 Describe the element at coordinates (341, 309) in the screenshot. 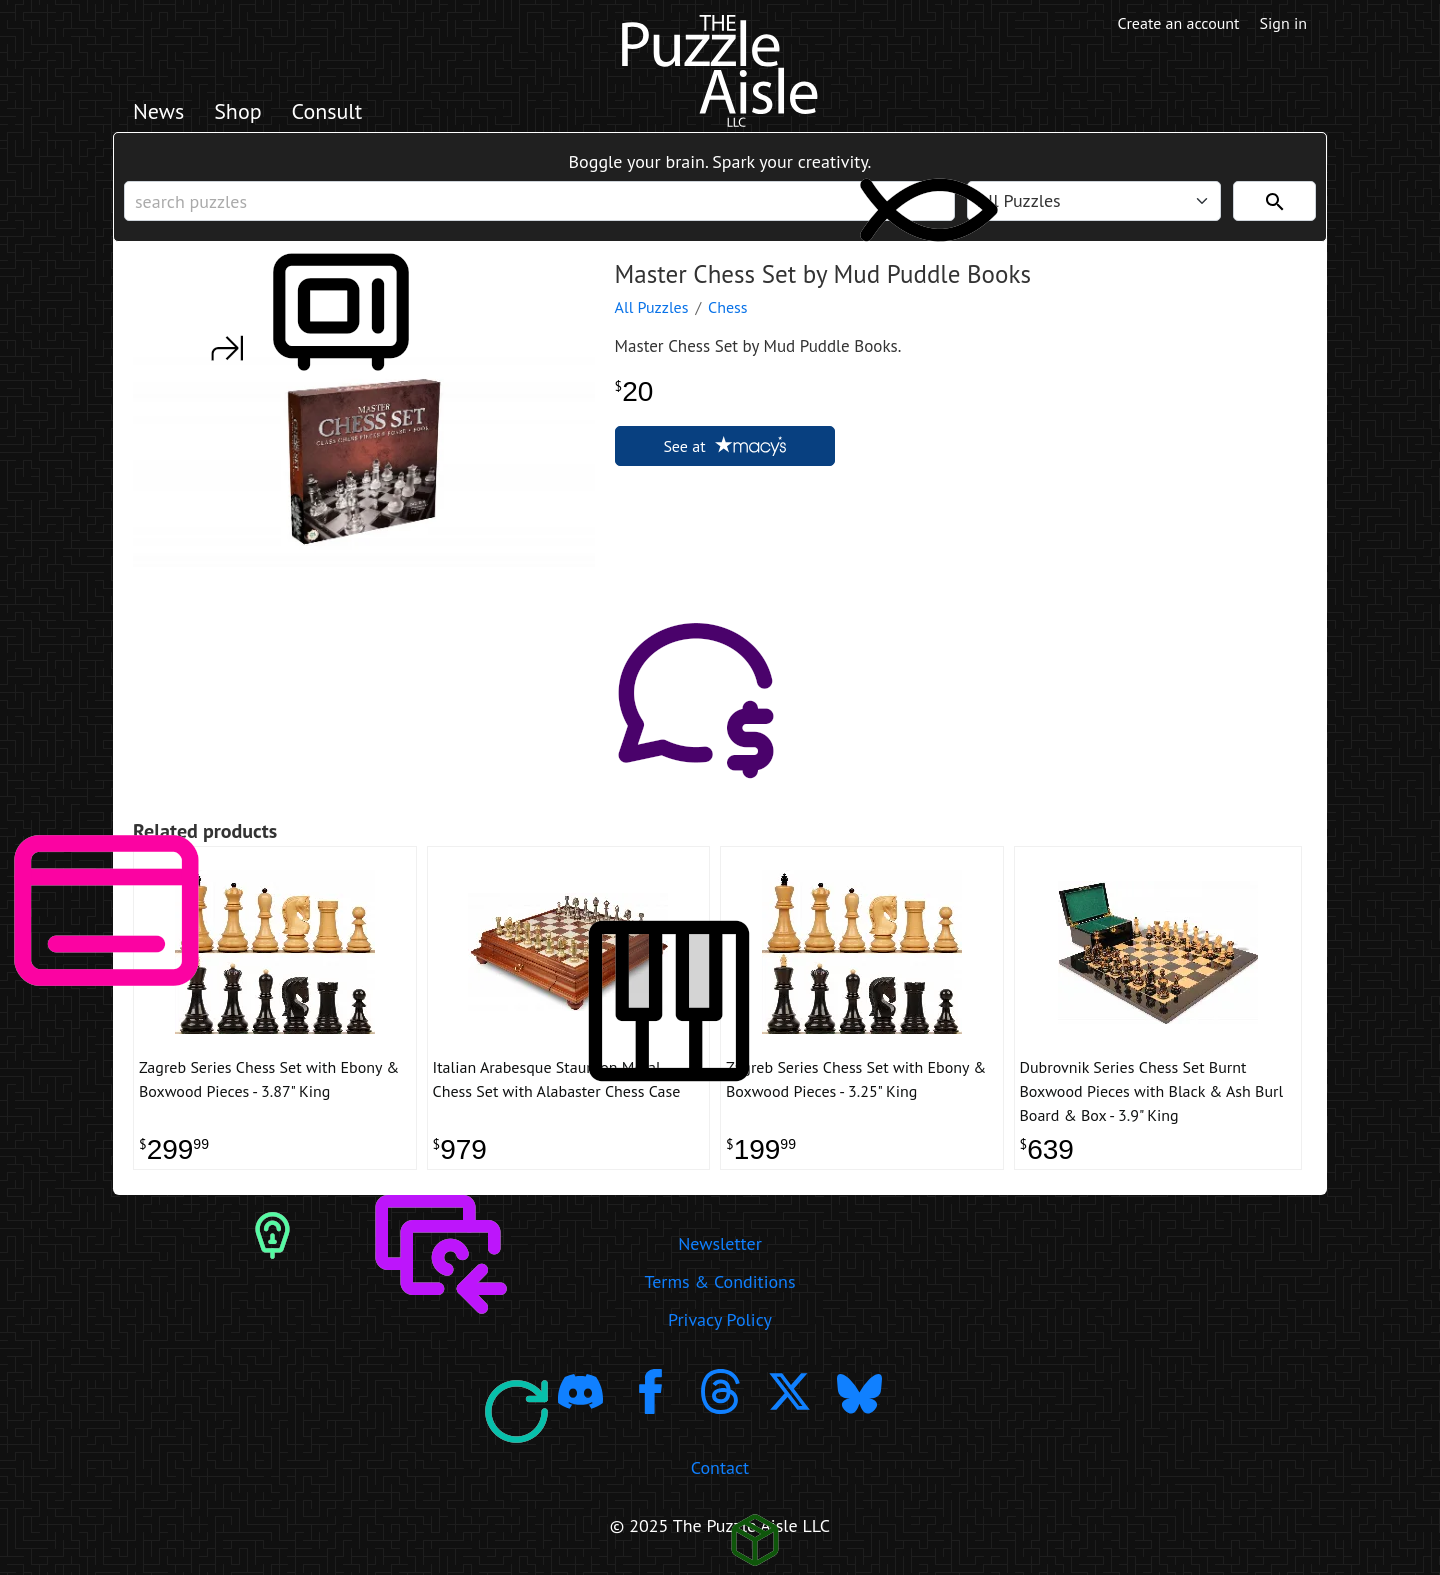

I see `access microwave or kitchen appliance controls` at that location.